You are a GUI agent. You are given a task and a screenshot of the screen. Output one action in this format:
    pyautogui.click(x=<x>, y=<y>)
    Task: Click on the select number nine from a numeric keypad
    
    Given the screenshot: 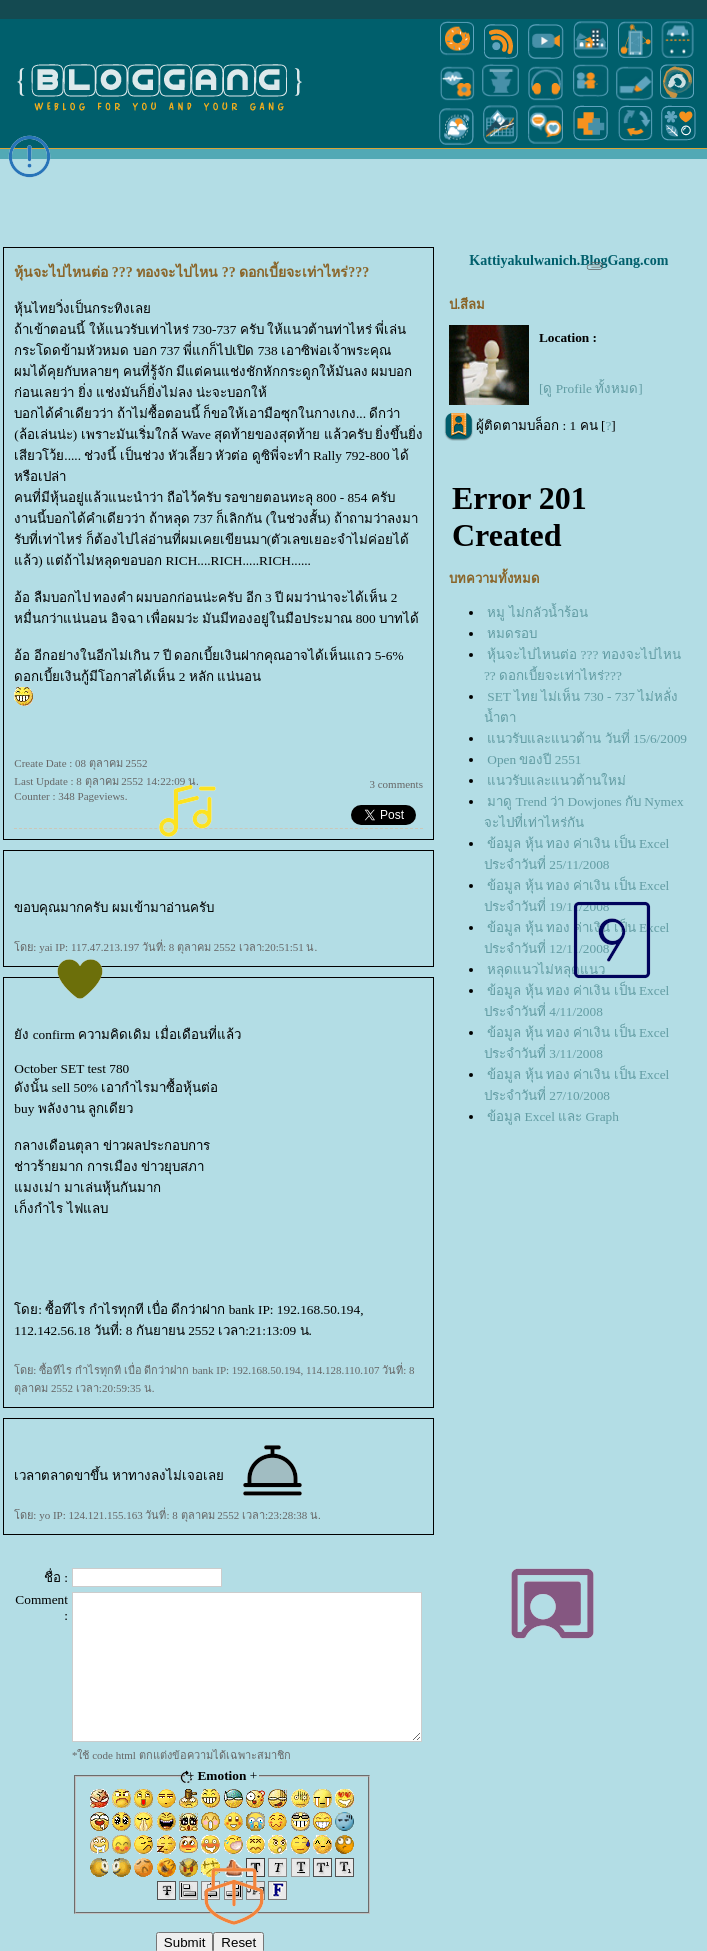 What is the action you would take?
    pyautogui.click(x=612, y=940)
    